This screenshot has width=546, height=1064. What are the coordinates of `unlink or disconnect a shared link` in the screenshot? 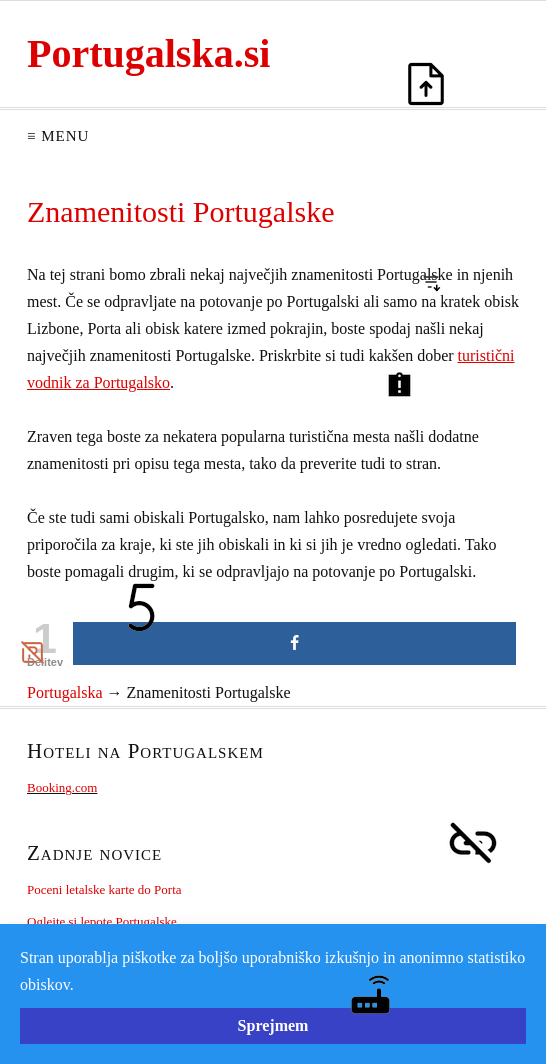 It's located at (473, 843).